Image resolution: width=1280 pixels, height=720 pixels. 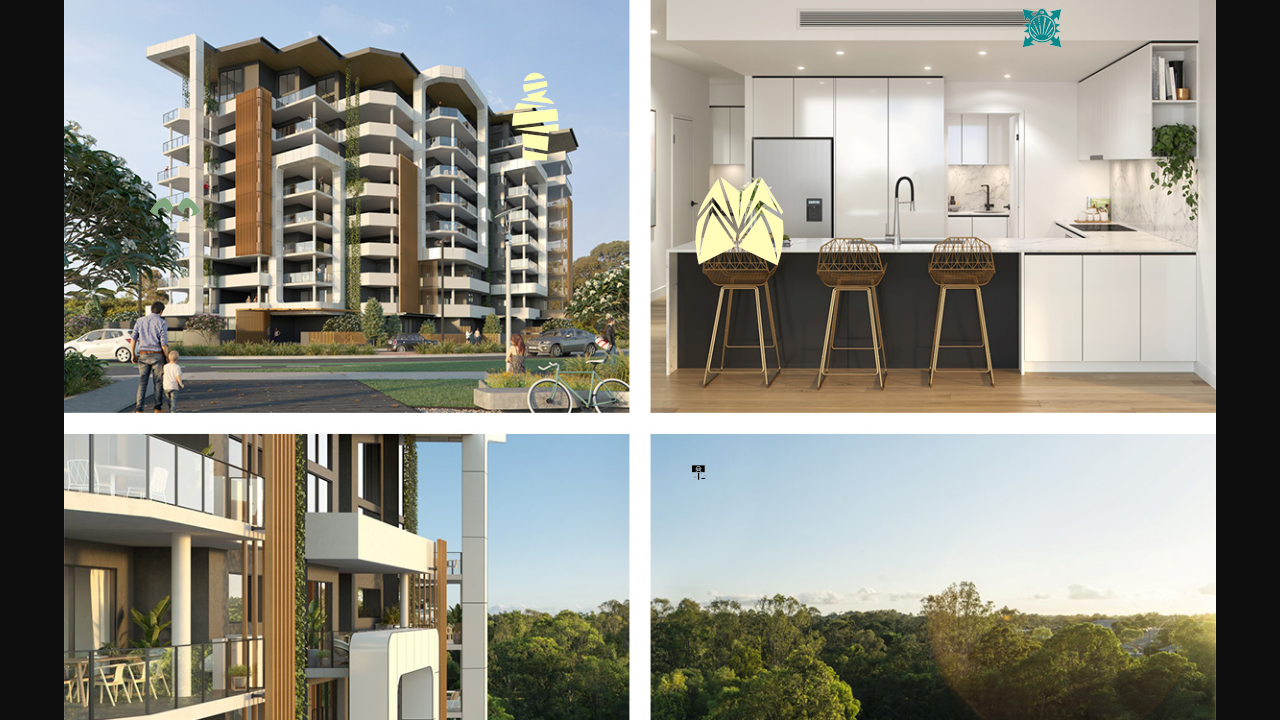 What do you see at coordinates (1042, 28) in the screenshot?
I see `share or broadcast game achievement` at bounding box center [1042, 28].